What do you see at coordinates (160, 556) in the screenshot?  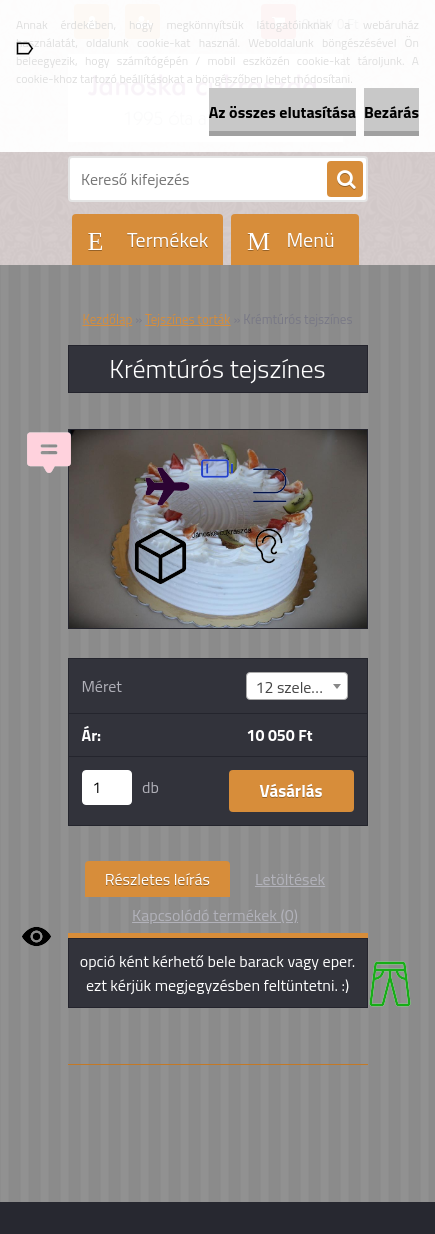 I see `view 3D model or object` at bounding box center [160, 556].